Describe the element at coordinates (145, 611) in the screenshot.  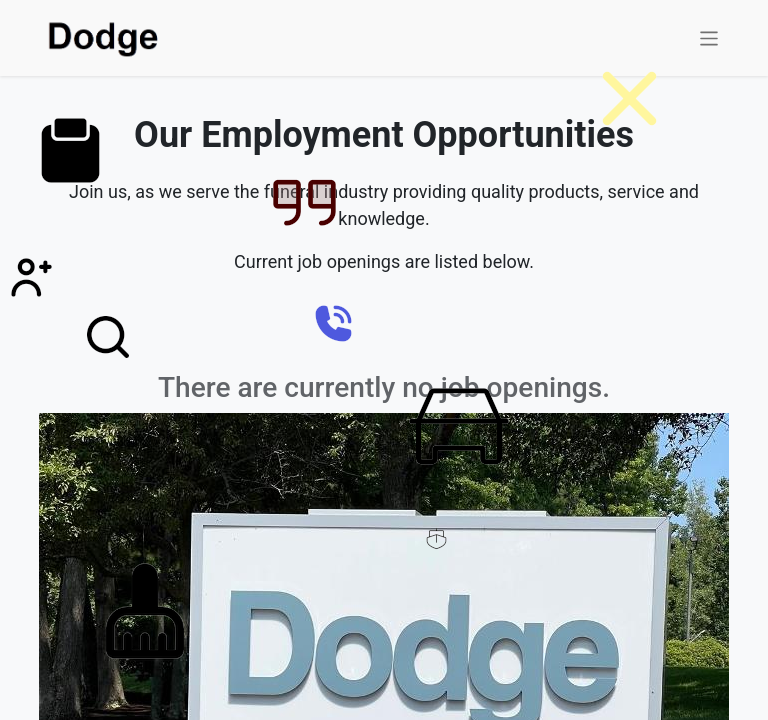
I see `access cleaning or housekeeping services` at that location.